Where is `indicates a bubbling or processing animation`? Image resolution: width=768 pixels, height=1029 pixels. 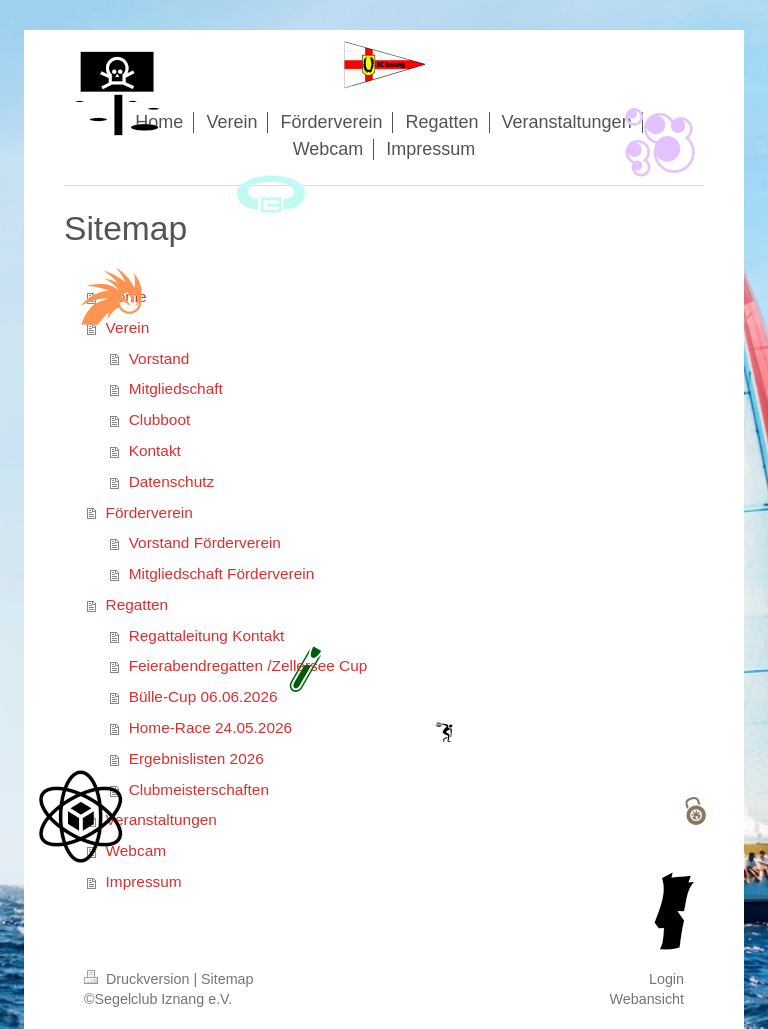 indicates a bubbling or processing animation is located at coordinates (660, 142).